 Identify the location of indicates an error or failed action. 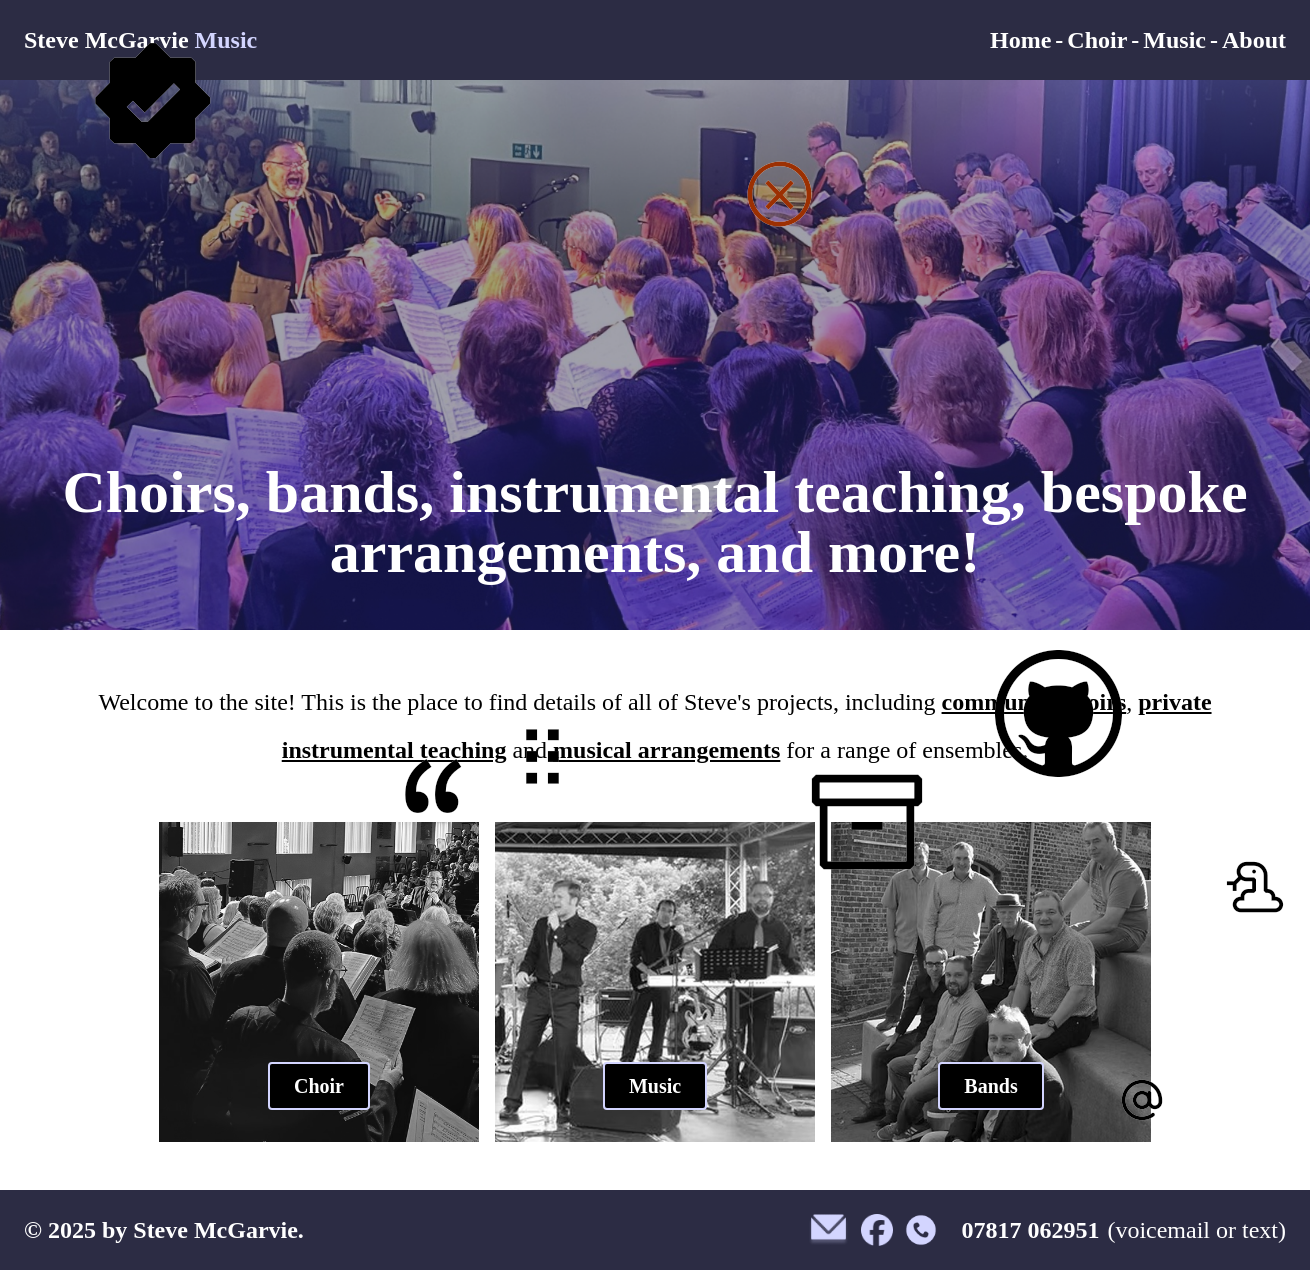
(780, 194).